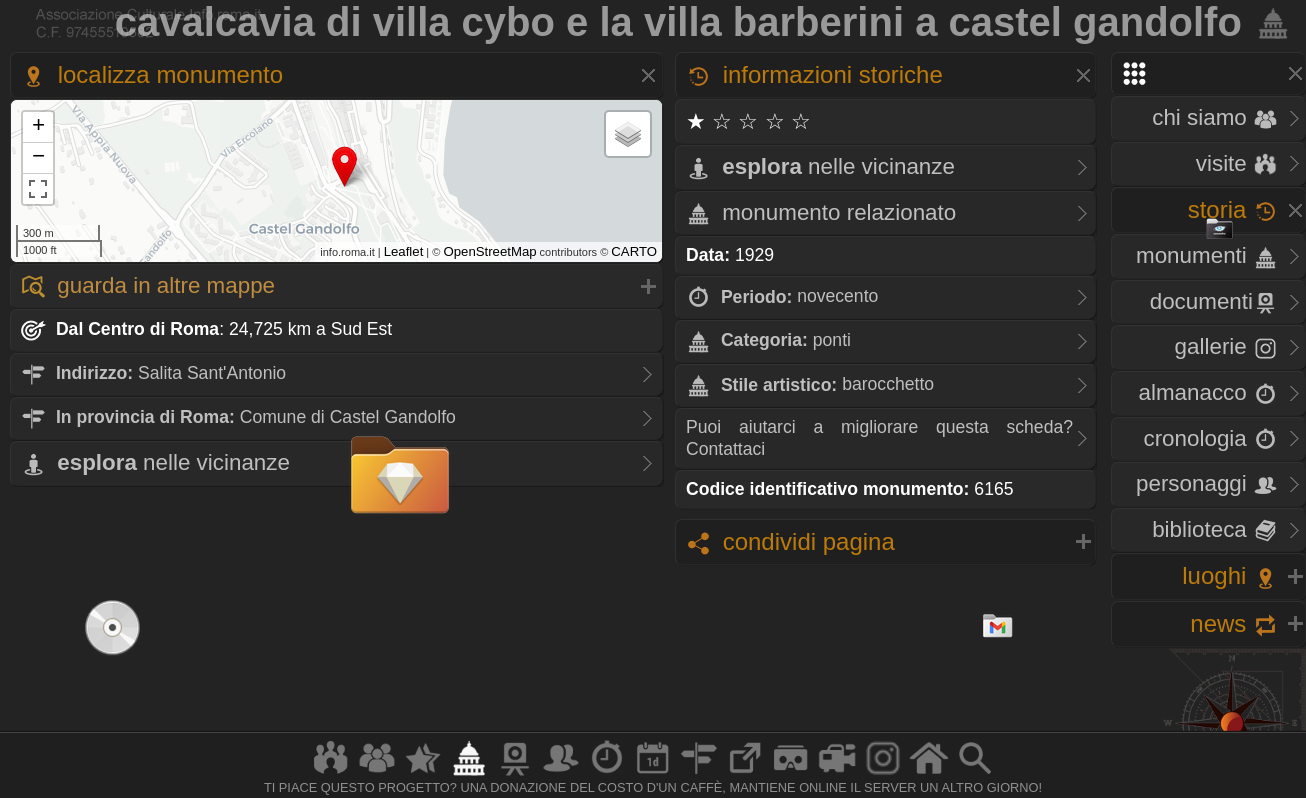 Image resolution: width=1306 pixels, height=798 pixels. What do you see at coordinates (997, 626) in the screenshot?
I see `open folder containing Gmail messages or exports` at bounding box center [997, 626].